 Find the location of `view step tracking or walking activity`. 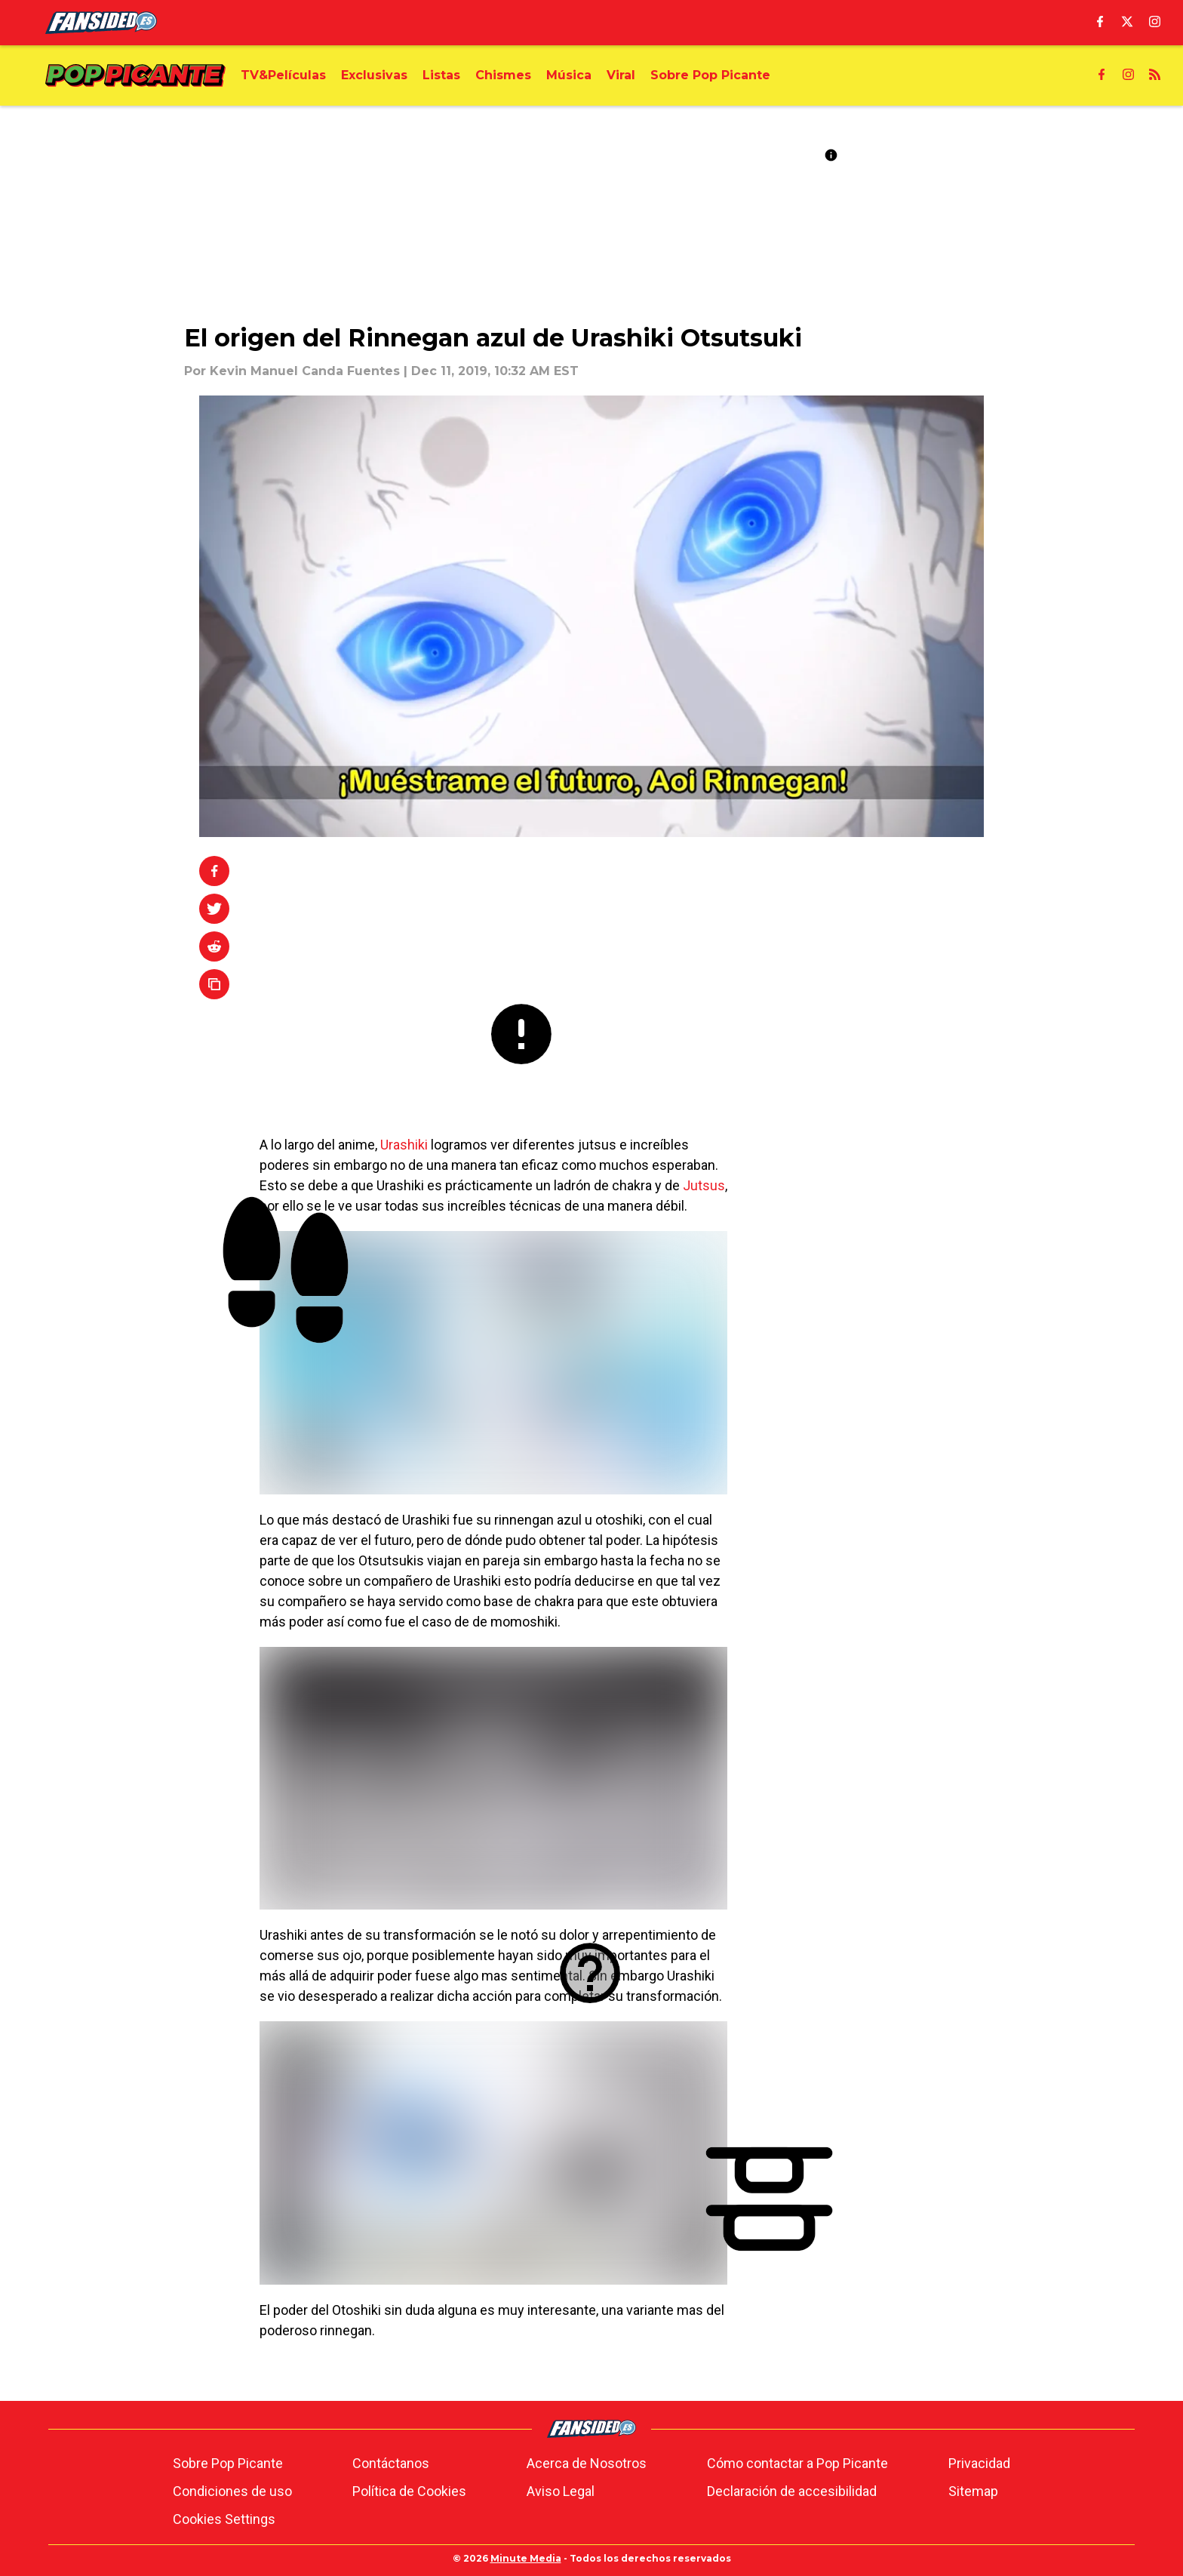

view step tracking or walking activity is located at coordinates (285, 1270).